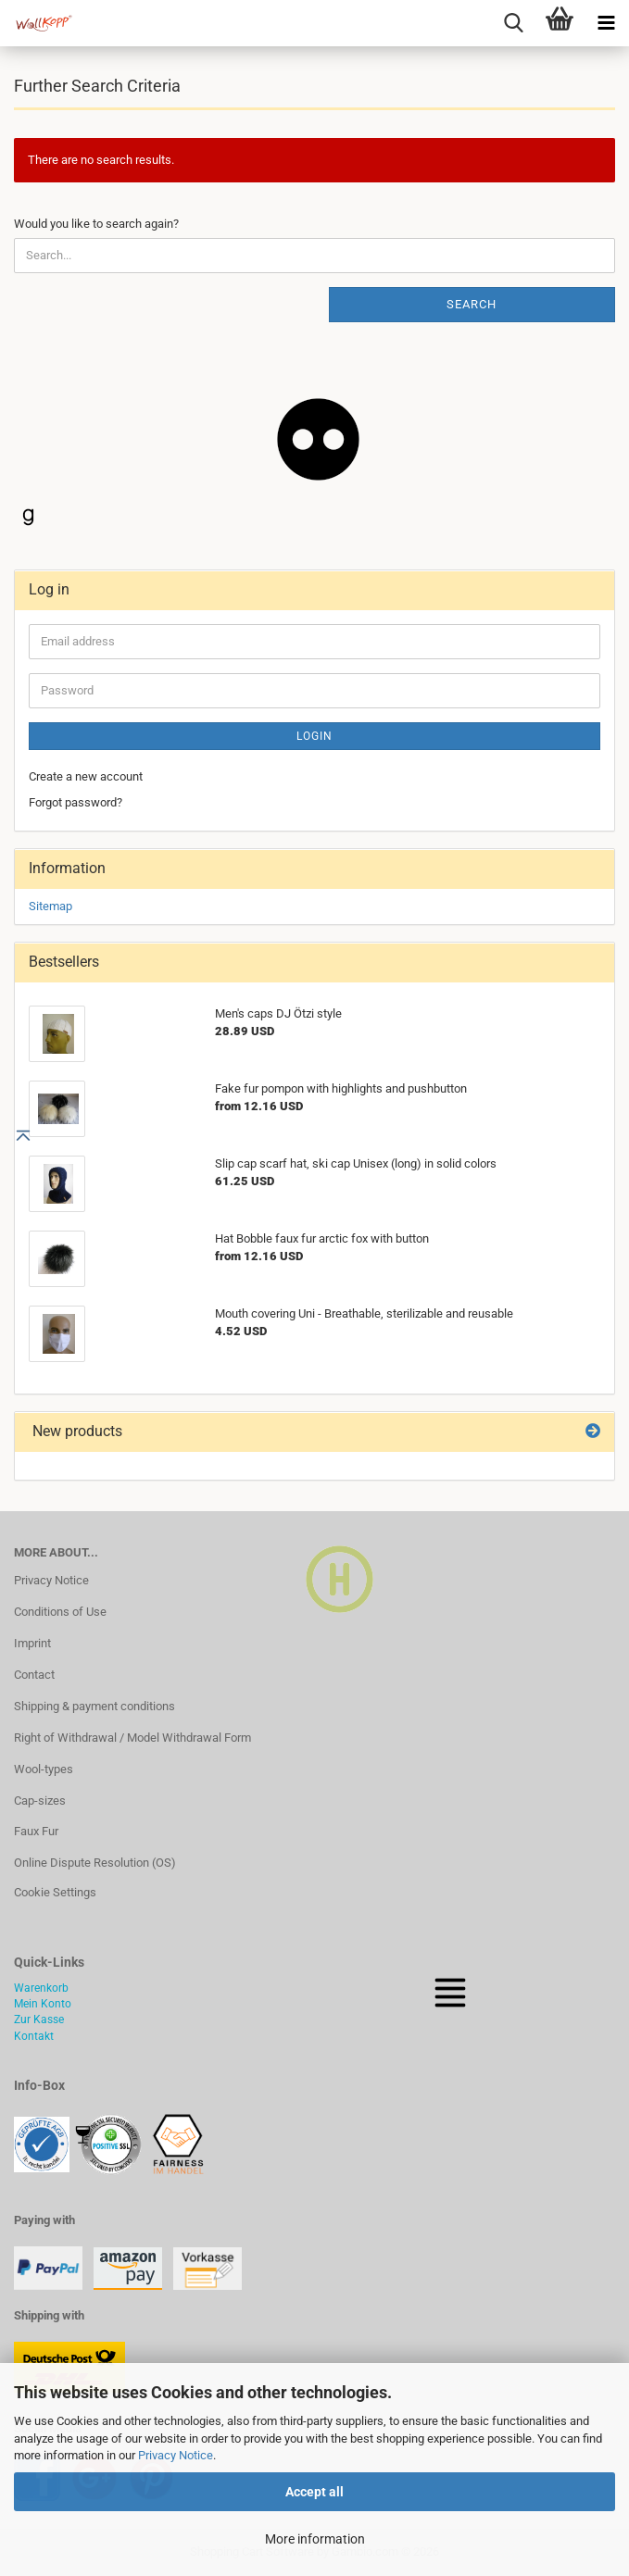  What do you see at coordinates (82, 2134) in the screenshot?
I see `browse wine selection or menu` at bounding box center [82, 2134].